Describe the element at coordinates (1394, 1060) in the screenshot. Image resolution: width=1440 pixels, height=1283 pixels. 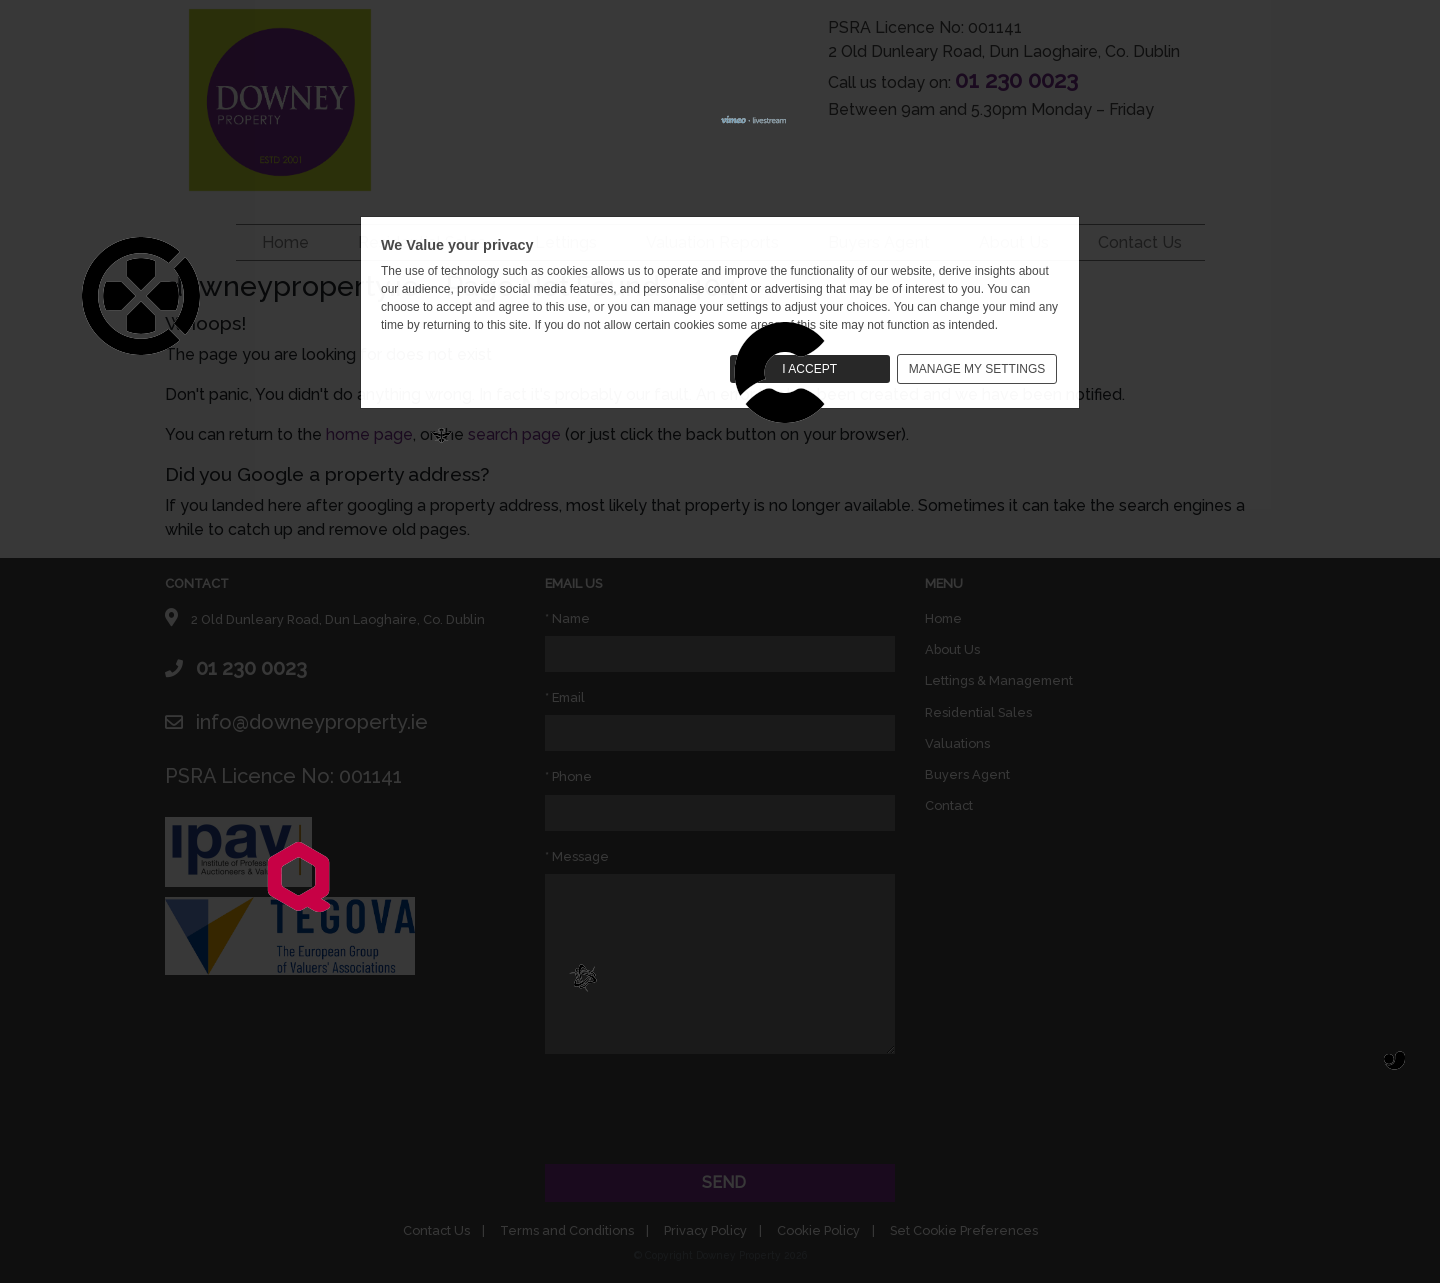
I see `ultralytics company logo` at that location.